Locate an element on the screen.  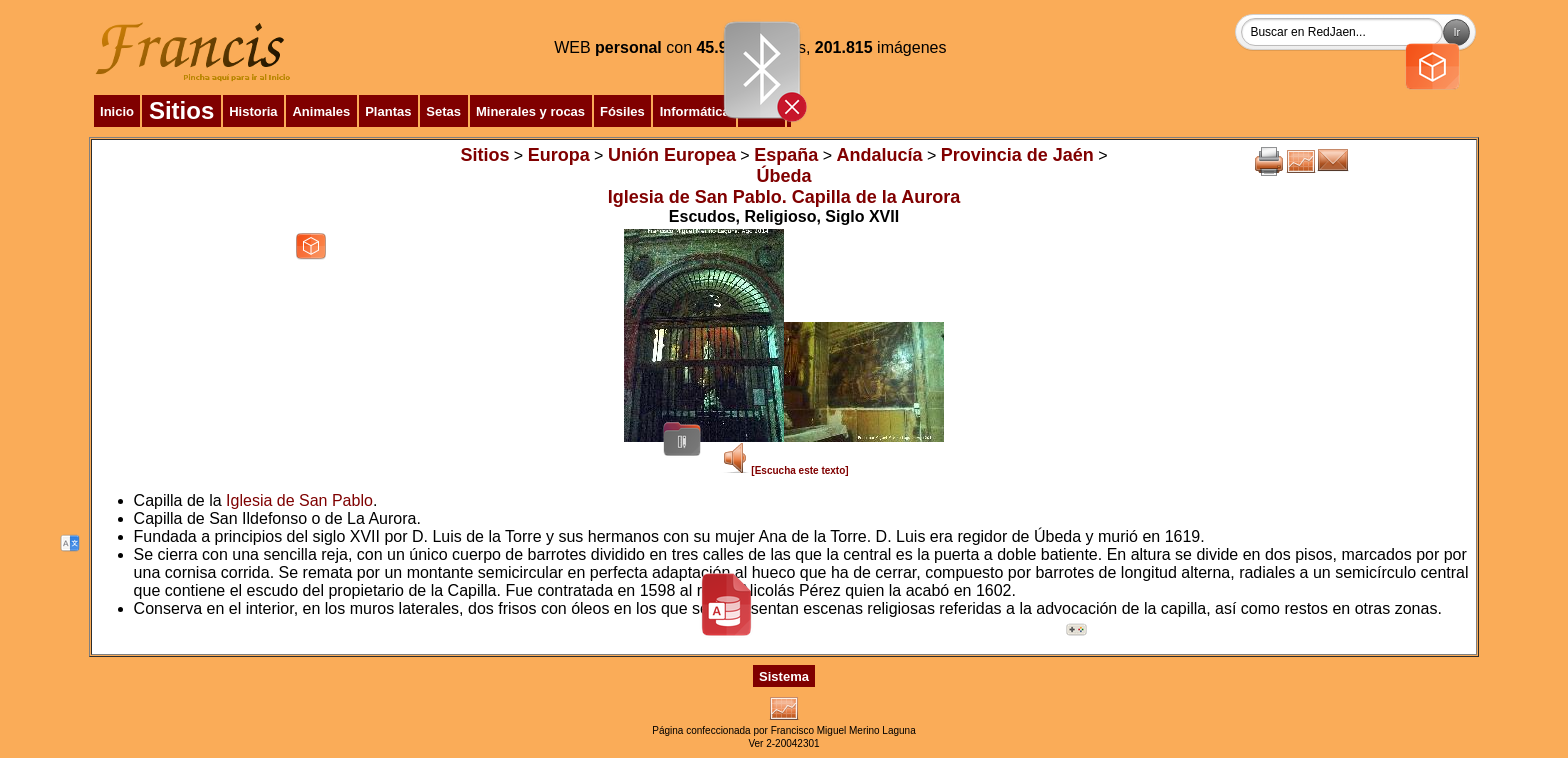
game controller input device is located at coordinates (1076, 629).